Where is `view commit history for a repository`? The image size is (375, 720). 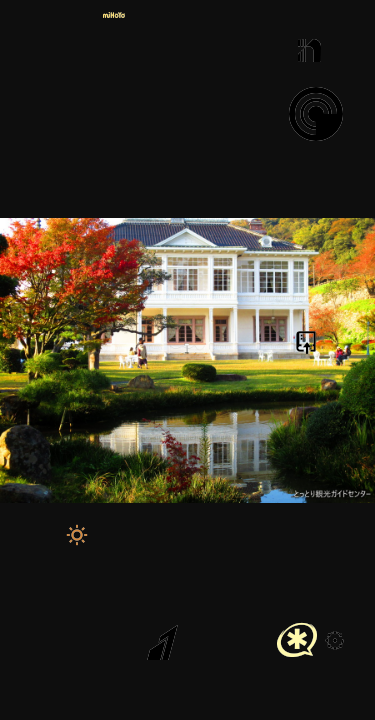 view commit history for a repository is located at coordinates (306, 342).